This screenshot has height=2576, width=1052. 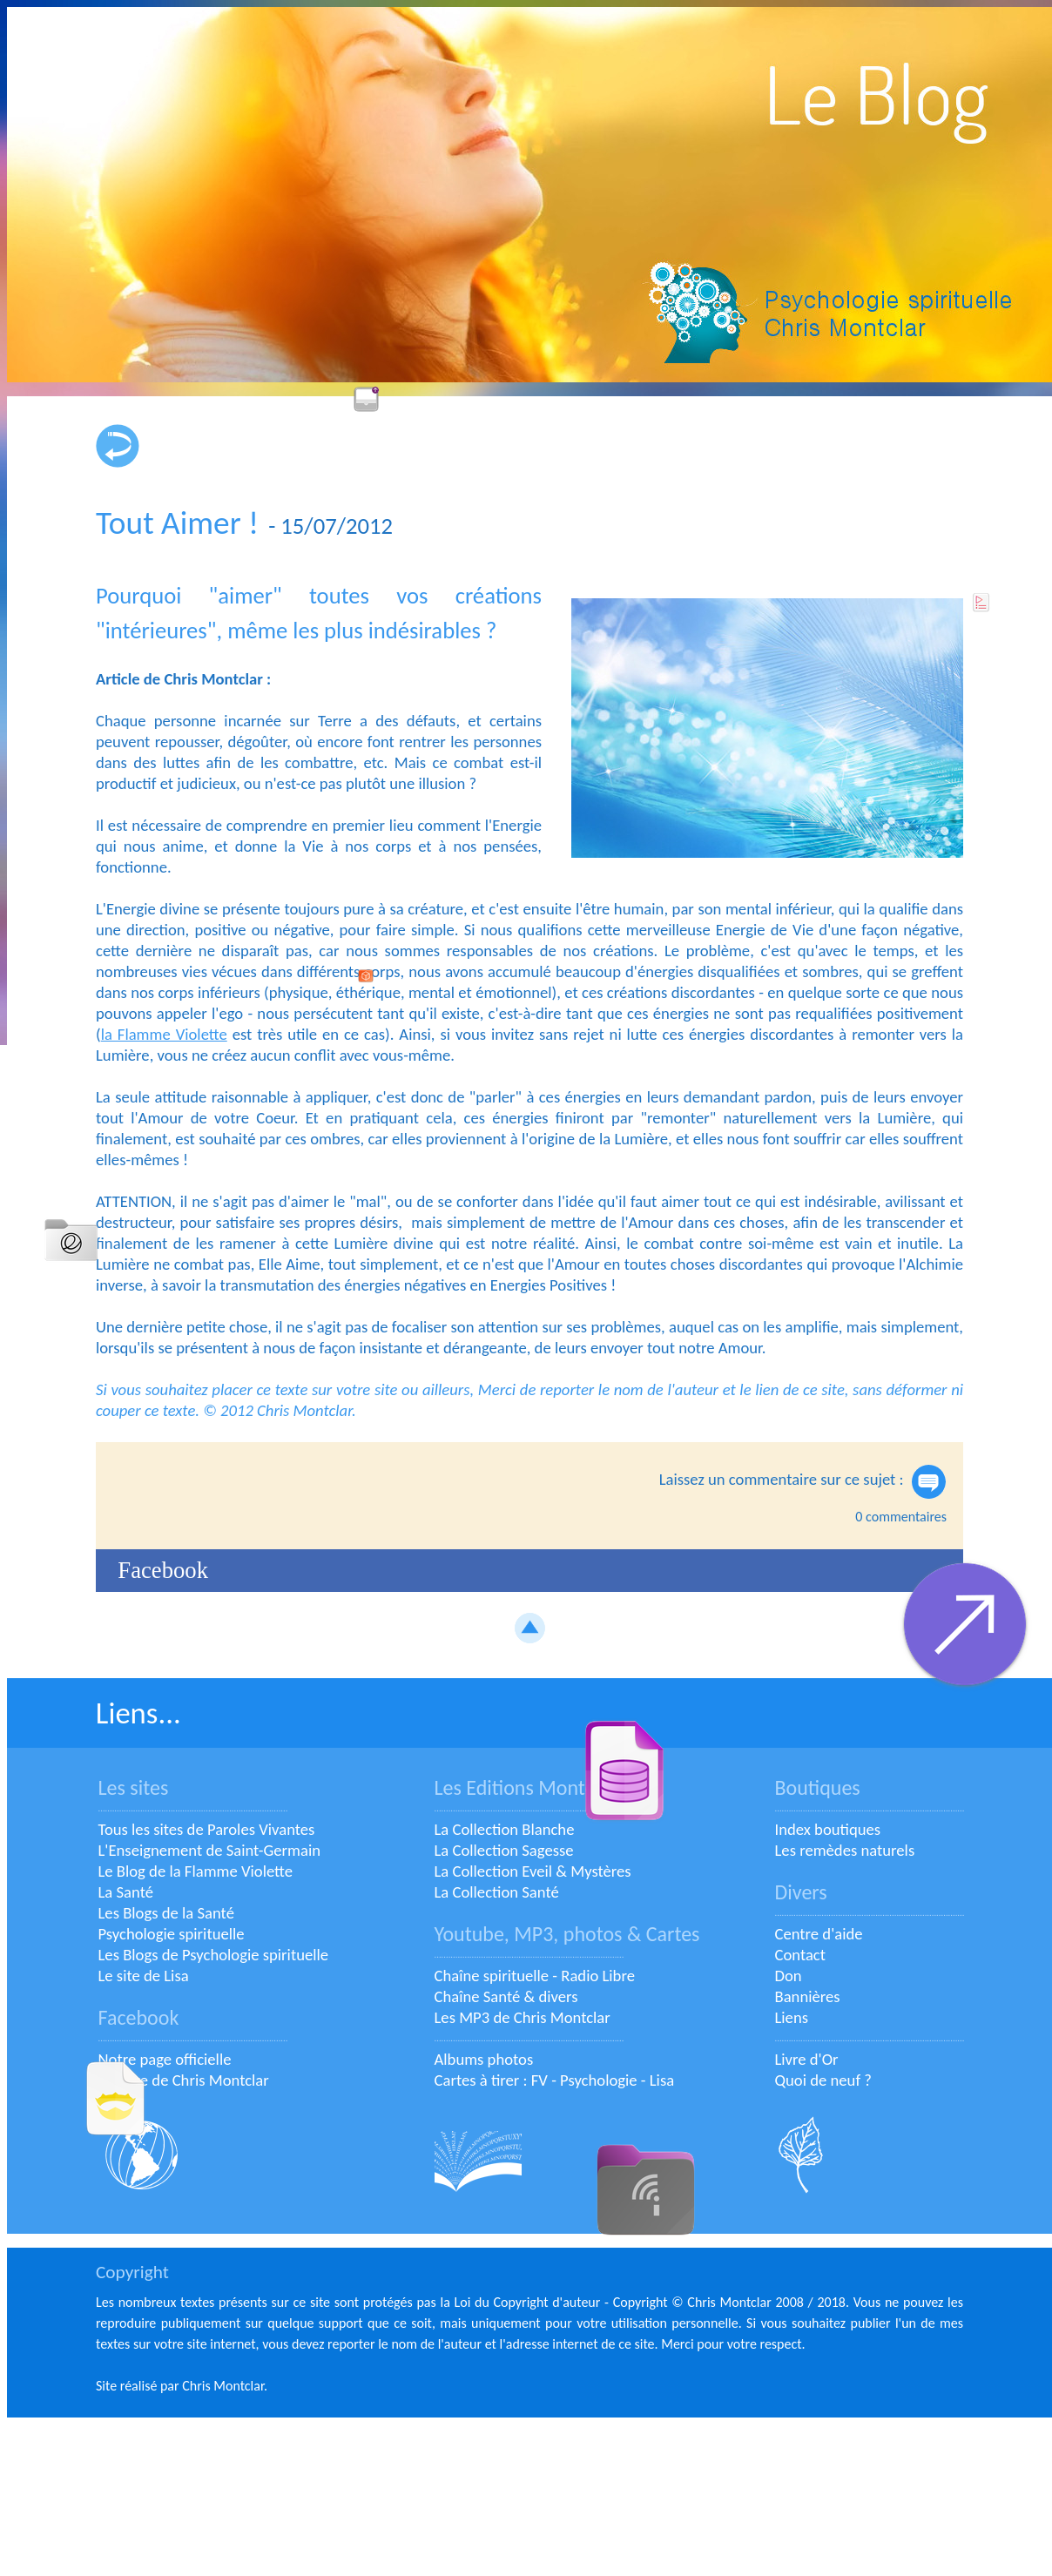 I want to click on open insync cloud sync folder, so click(x=645, y=2189).